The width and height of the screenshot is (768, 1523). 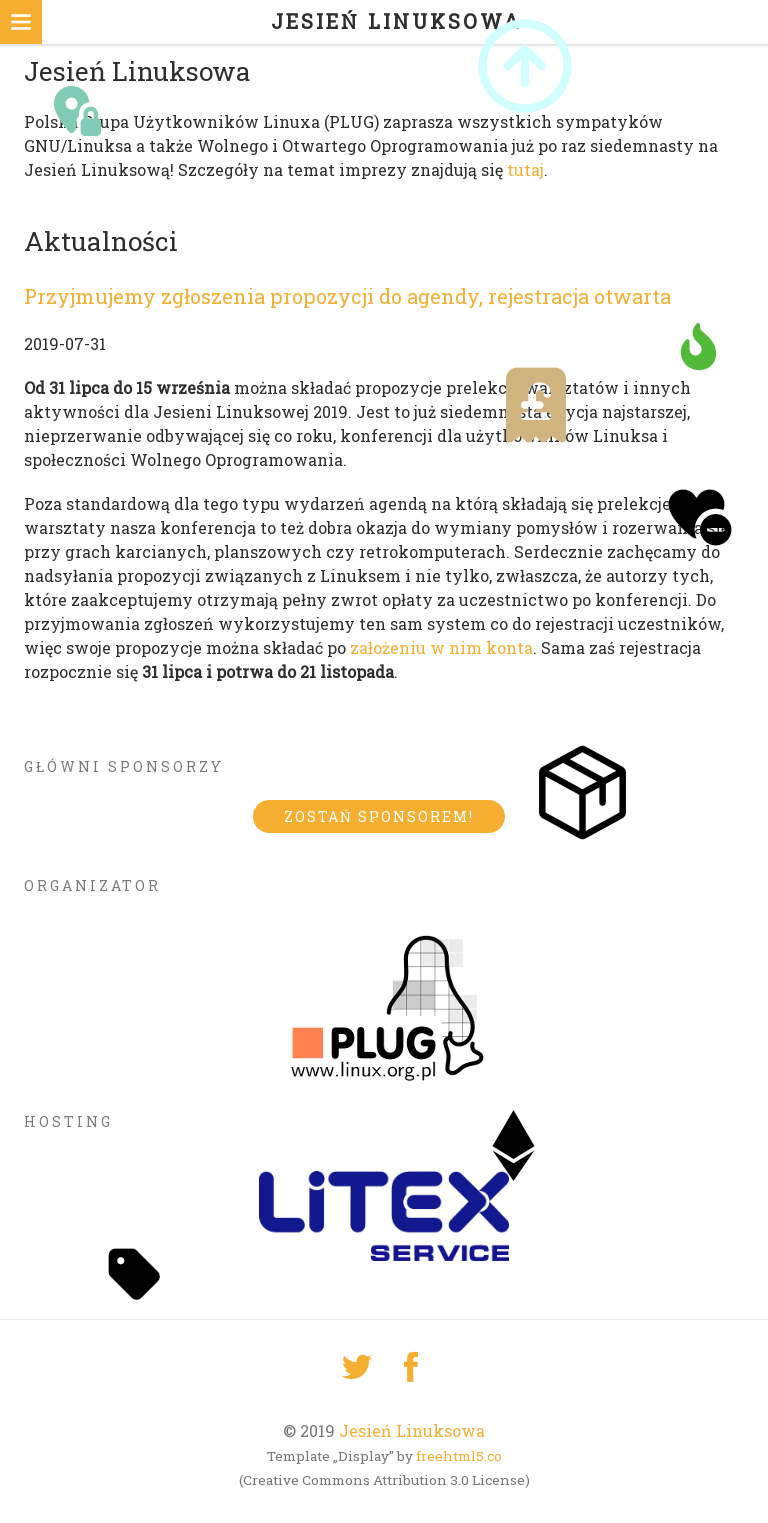 I want to click on scroll to top of page, so click(x=525, y=66).